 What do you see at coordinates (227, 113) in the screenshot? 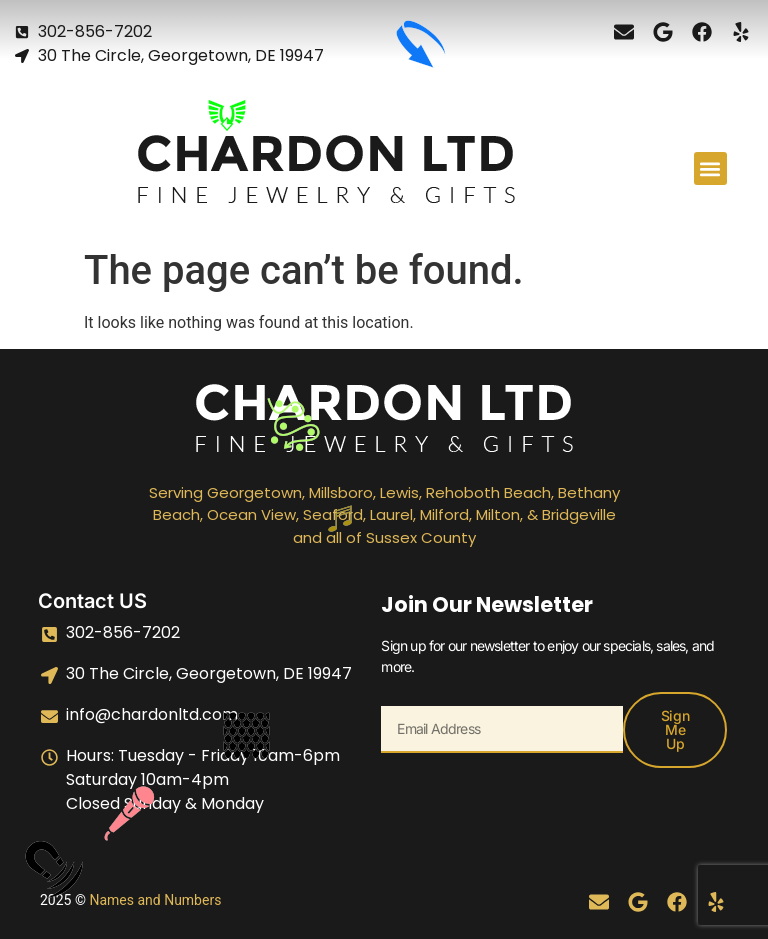
I see `guild or faction emblem in a game interface` at bounding box center [227, 113].